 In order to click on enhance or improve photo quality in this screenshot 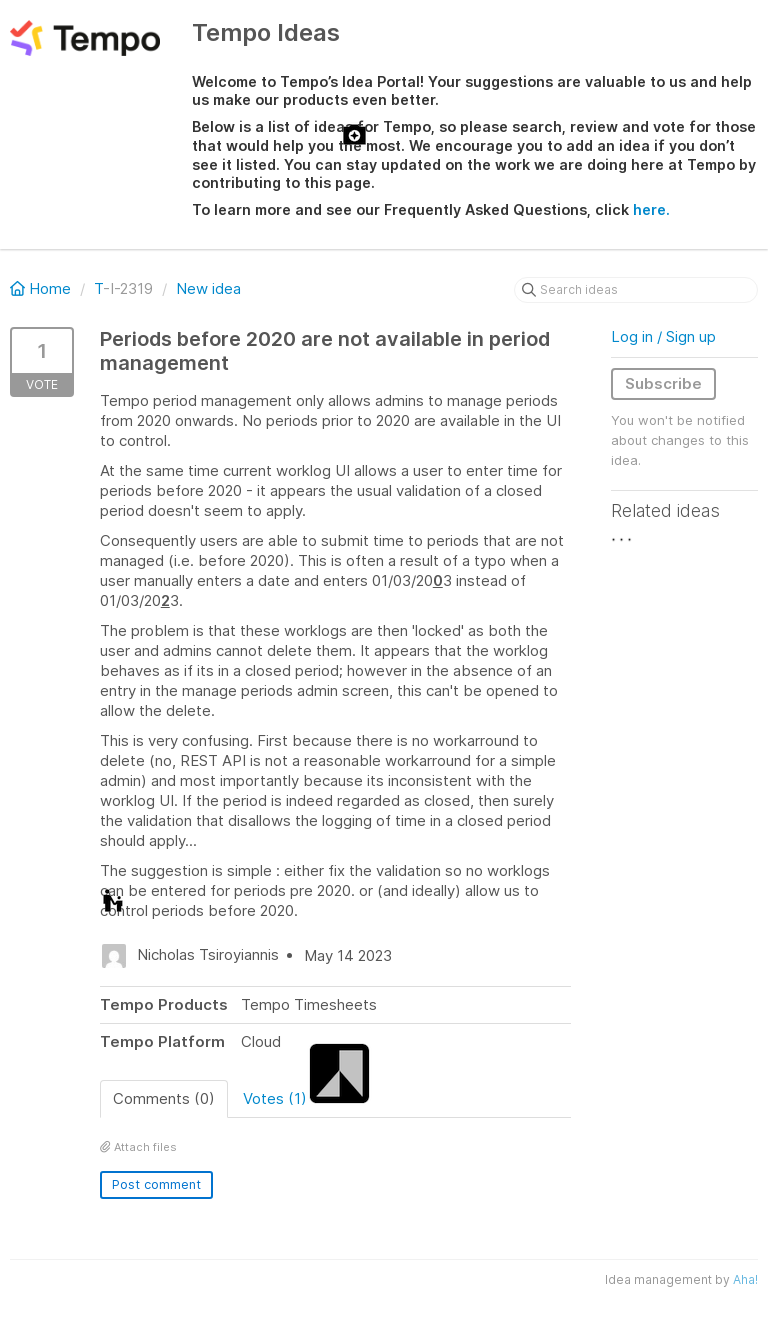, I will do `click(354, 134)`.